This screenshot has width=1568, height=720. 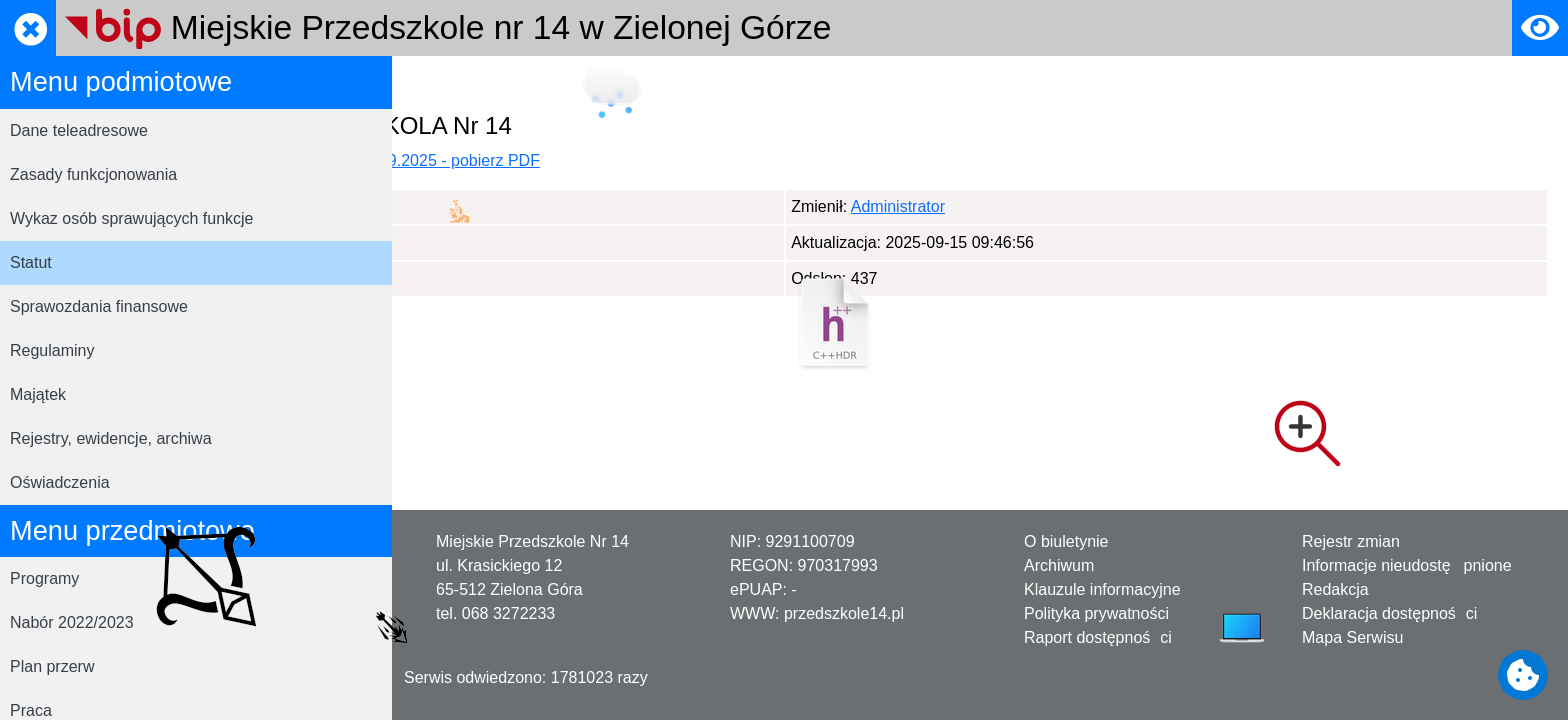 What do you see at coordinates (206, 576) in the screenshot?
I see `select bow and arrow weapon` at bounding box center [206, 576].